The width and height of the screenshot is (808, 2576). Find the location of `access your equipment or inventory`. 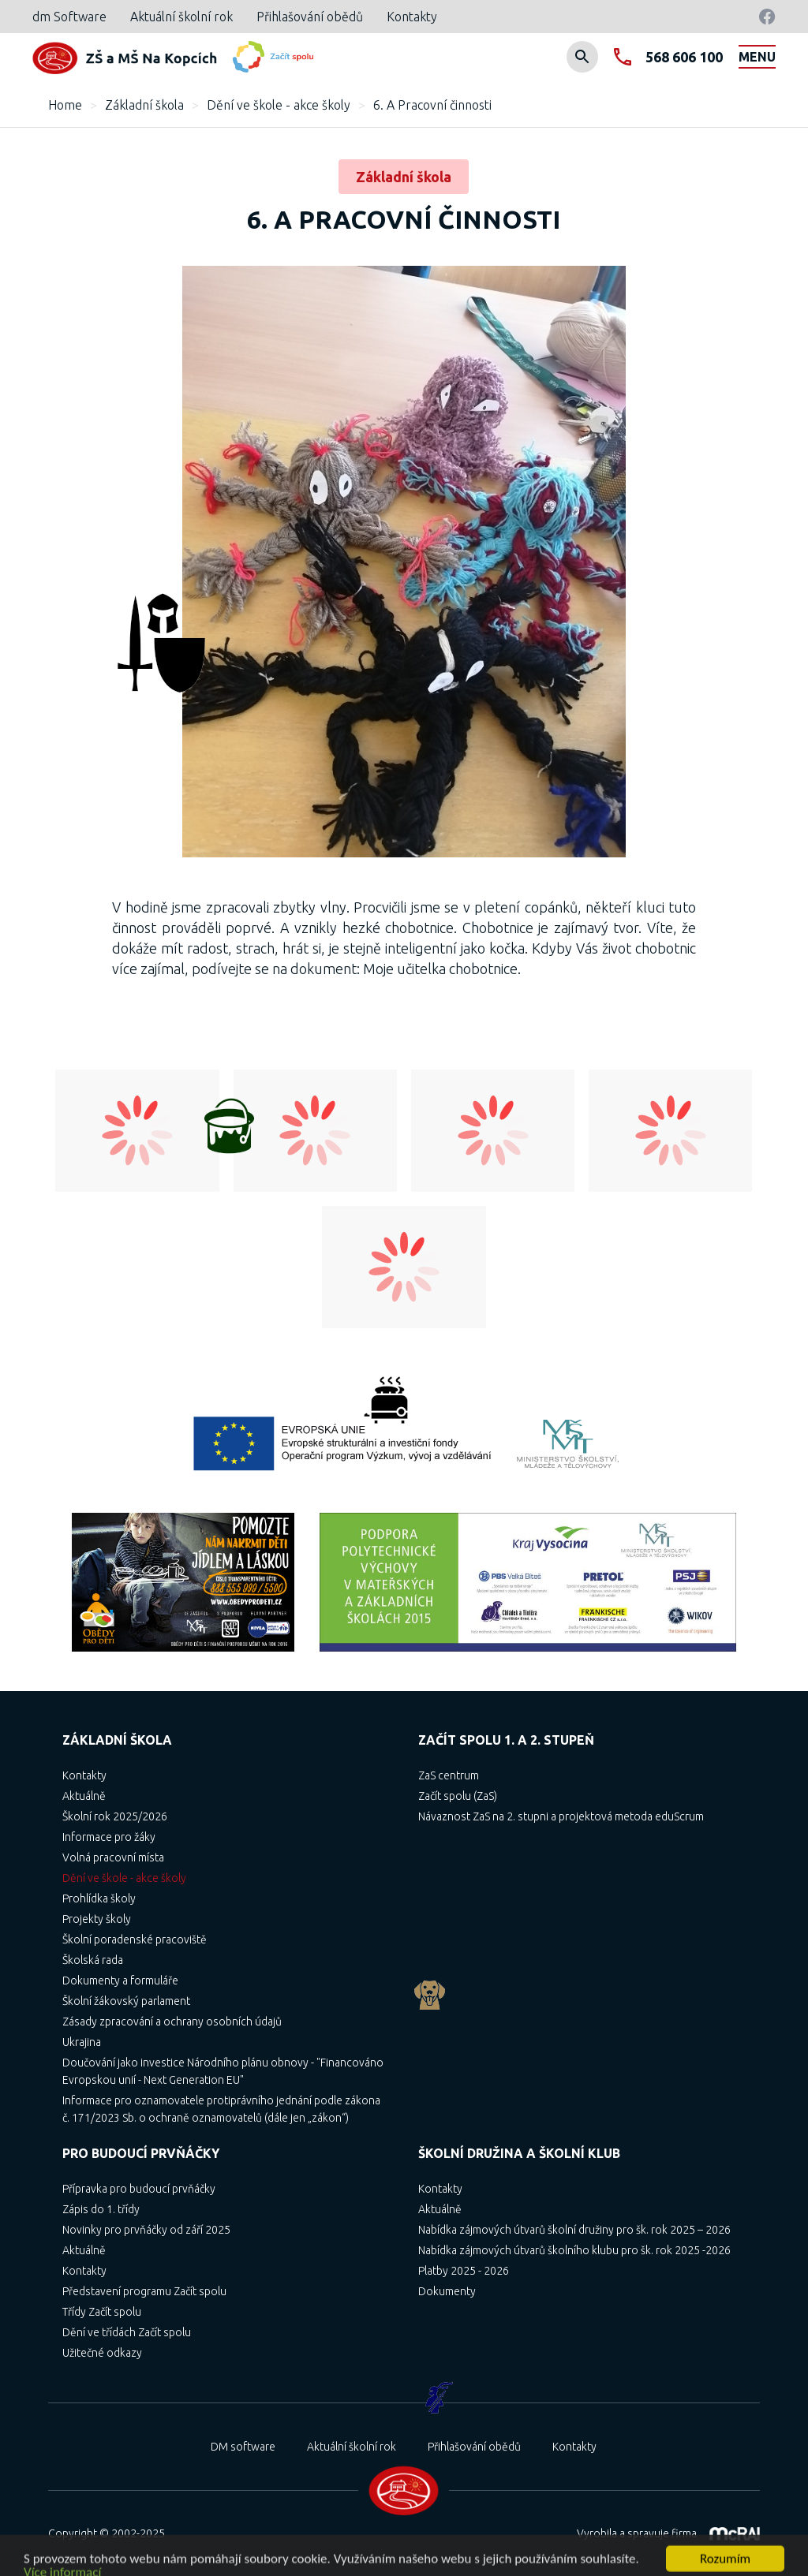

access your equipment or inventory is located at coordinates (161, 644).